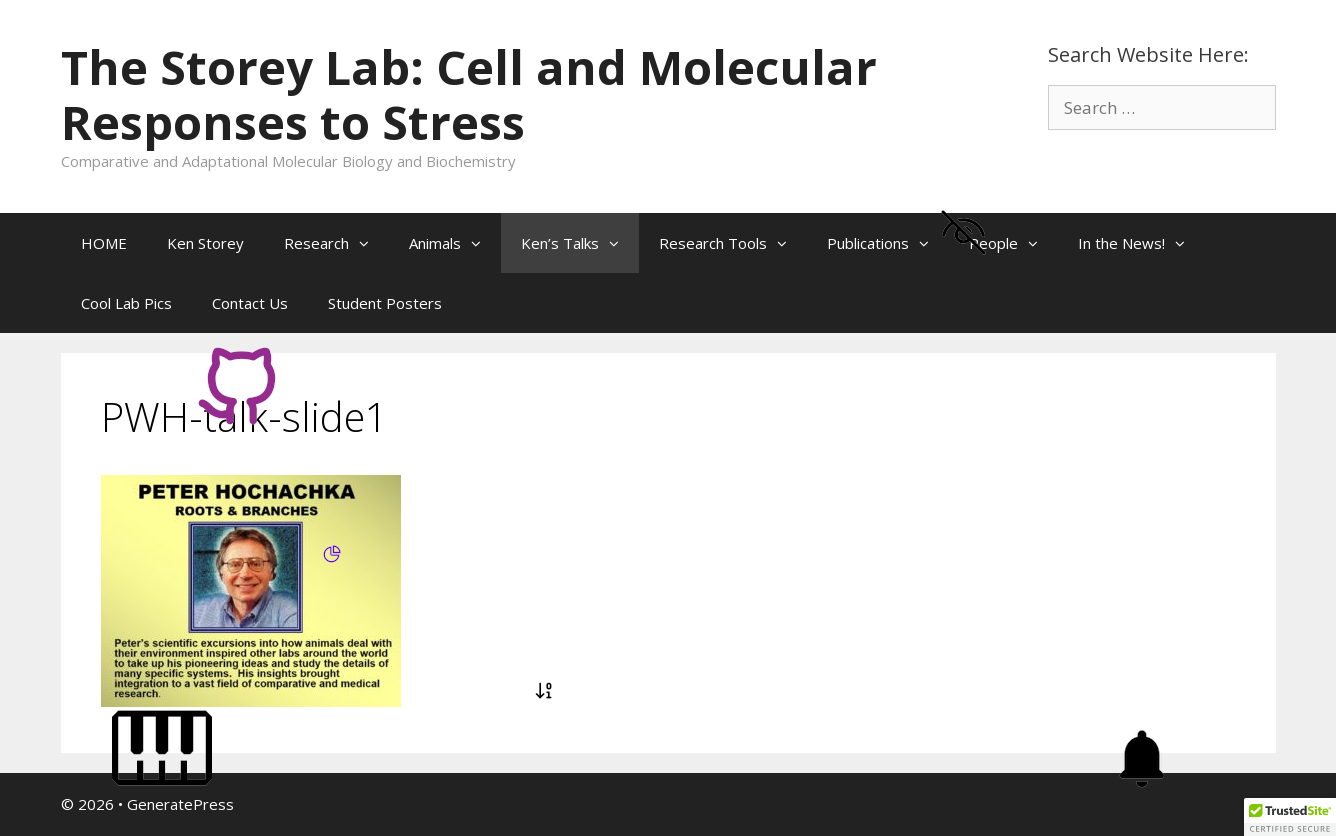 This screenshot has height=836, width=1336. Describe the element at coordinates (237, 386) in the screenshot. I see `view project on github` at that location.